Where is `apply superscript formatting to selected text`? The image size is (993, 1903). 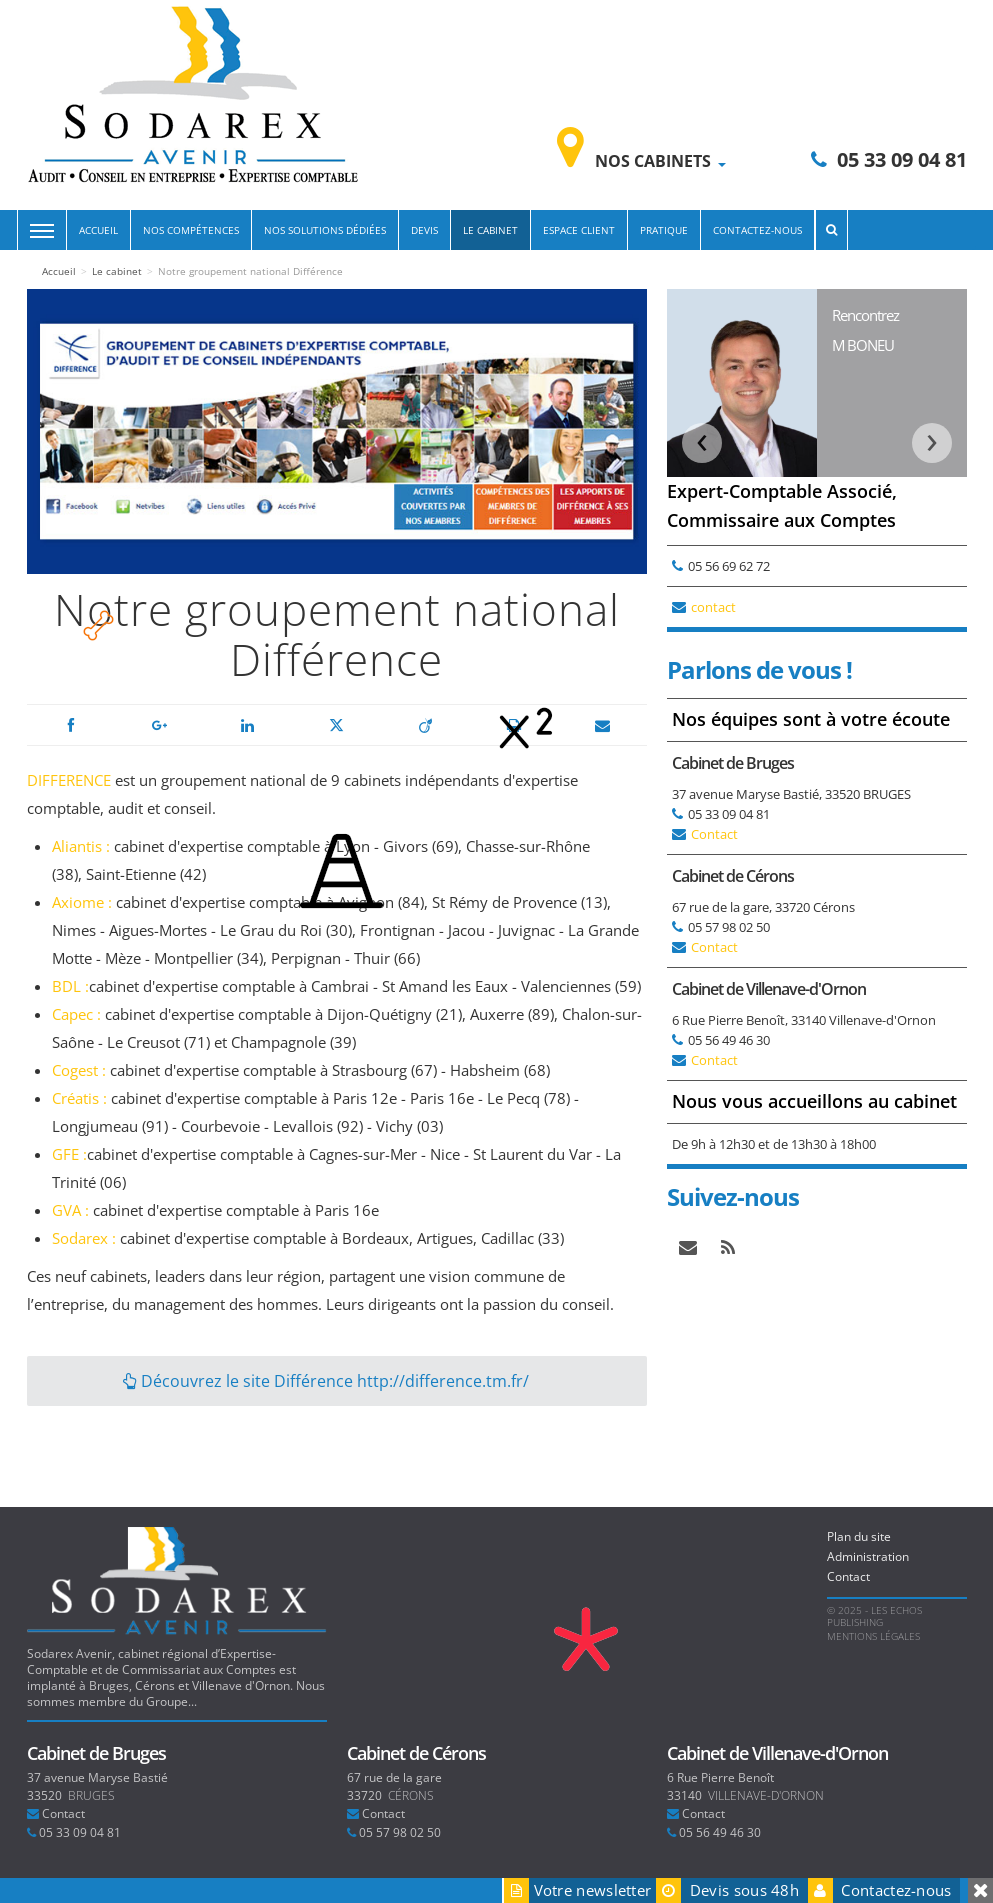 apply superscript formatting to selected text is located at coordinates (523, 729).